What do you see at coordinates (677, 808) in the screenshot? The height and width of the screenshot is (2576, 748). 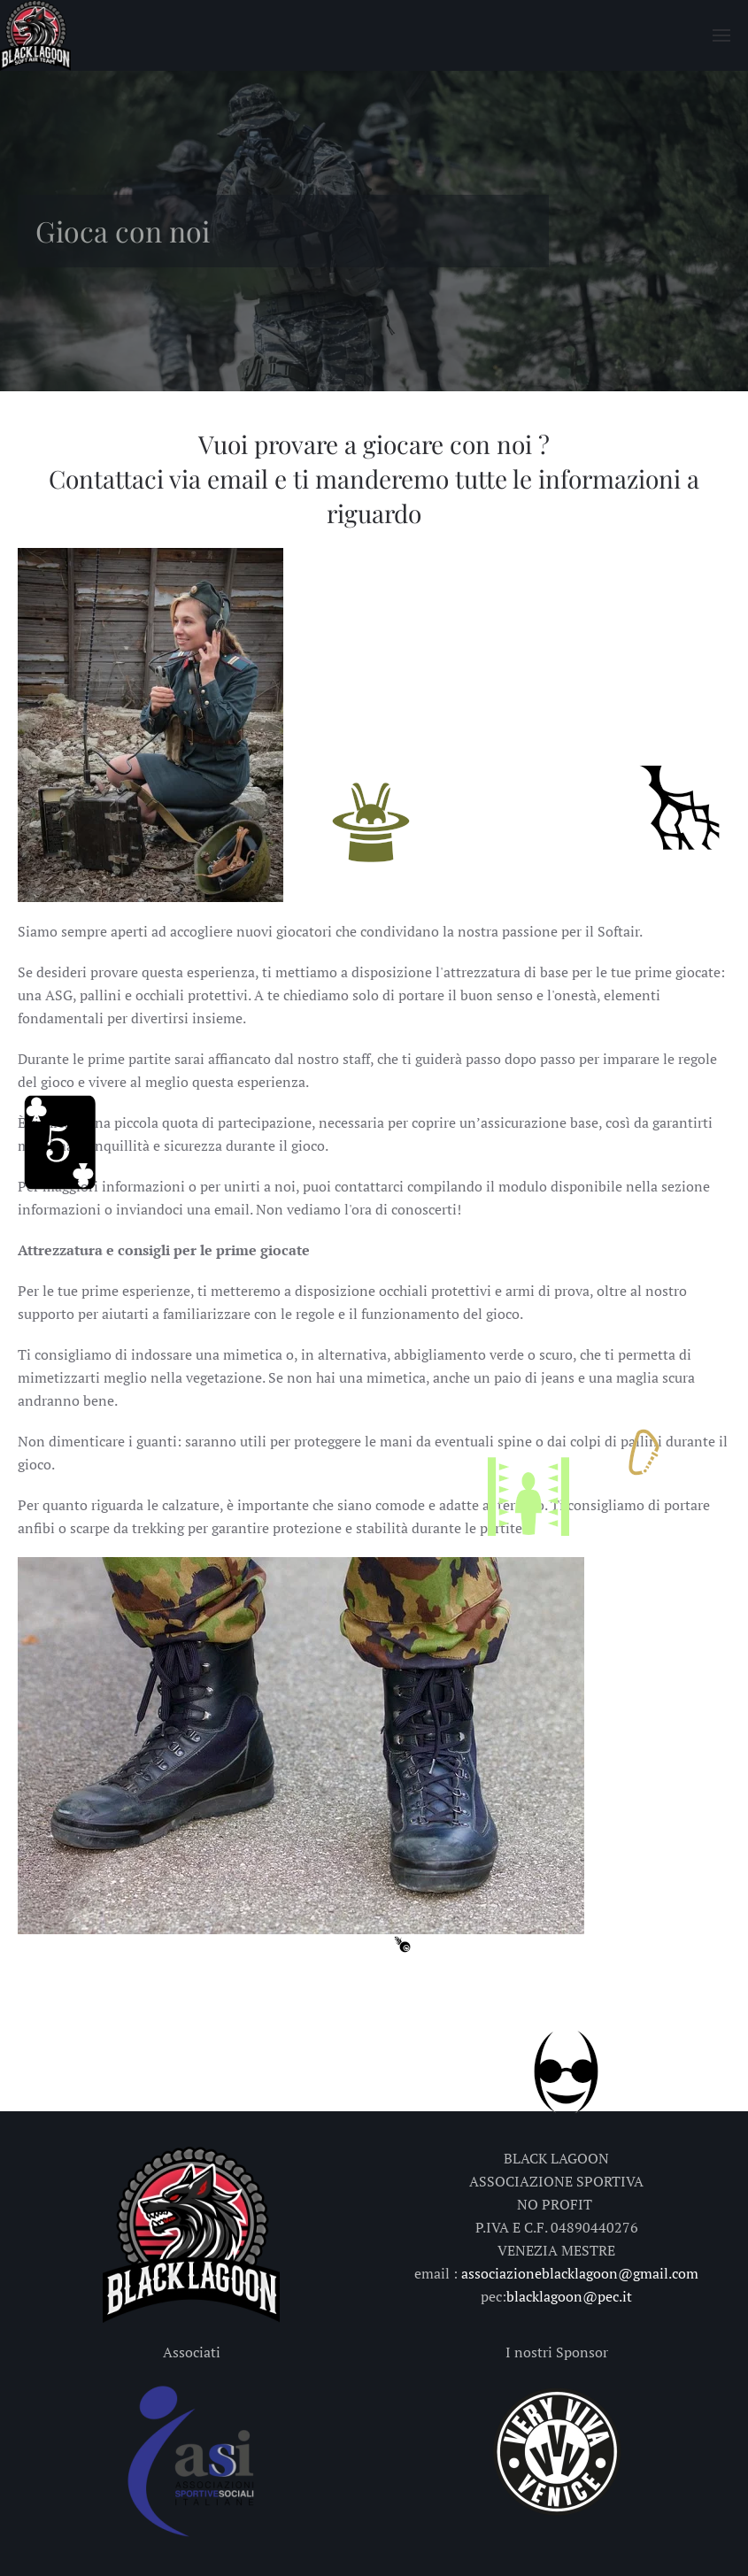 I see `indicates lightning or electrical damage effect` at bounding box center [677, 808].